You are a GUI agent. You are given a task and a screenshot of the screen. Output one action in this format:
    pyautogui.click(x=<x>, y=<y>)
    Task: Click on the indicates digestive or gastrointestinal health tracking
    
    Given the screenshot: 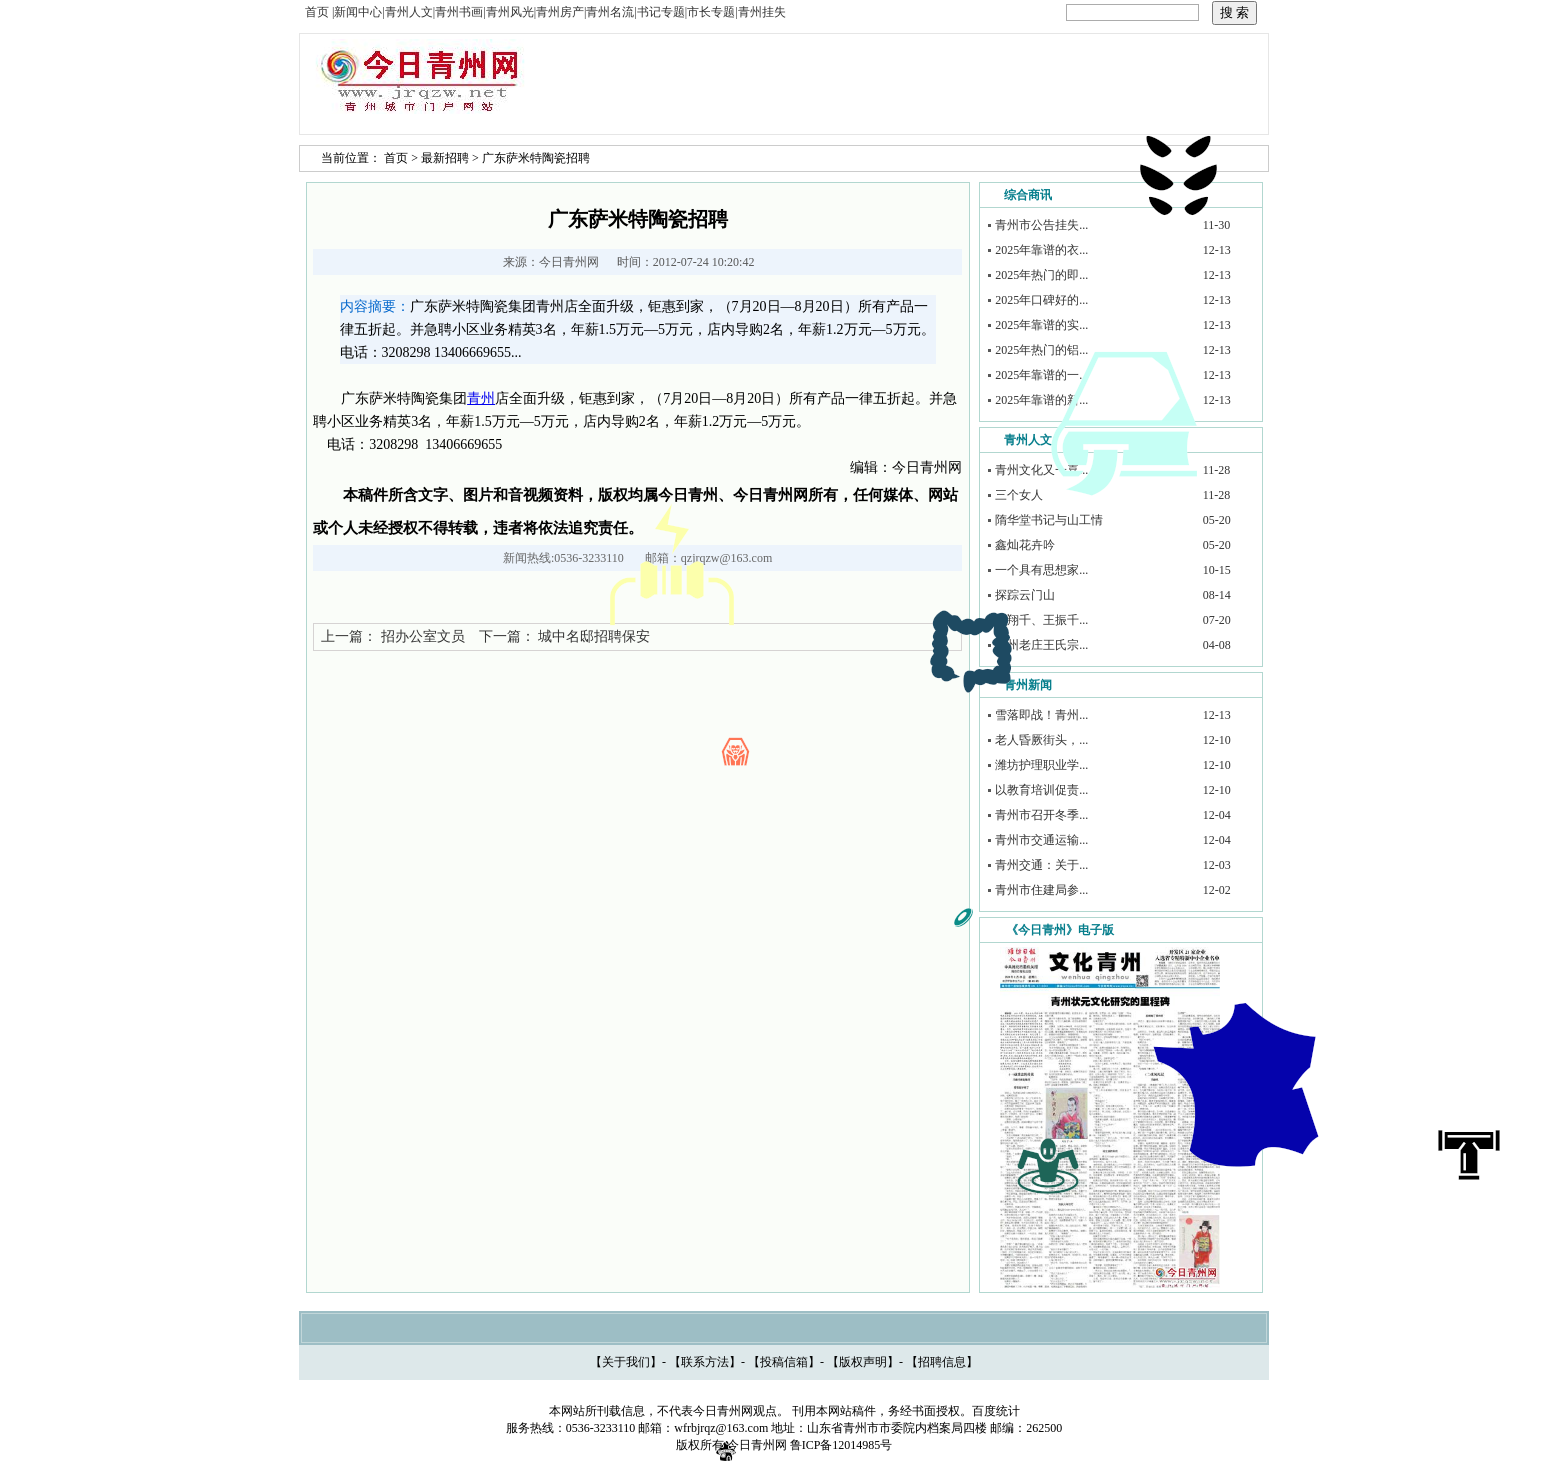 What is the action you would take?
    pyautogui.click(x=970, y=651)
    